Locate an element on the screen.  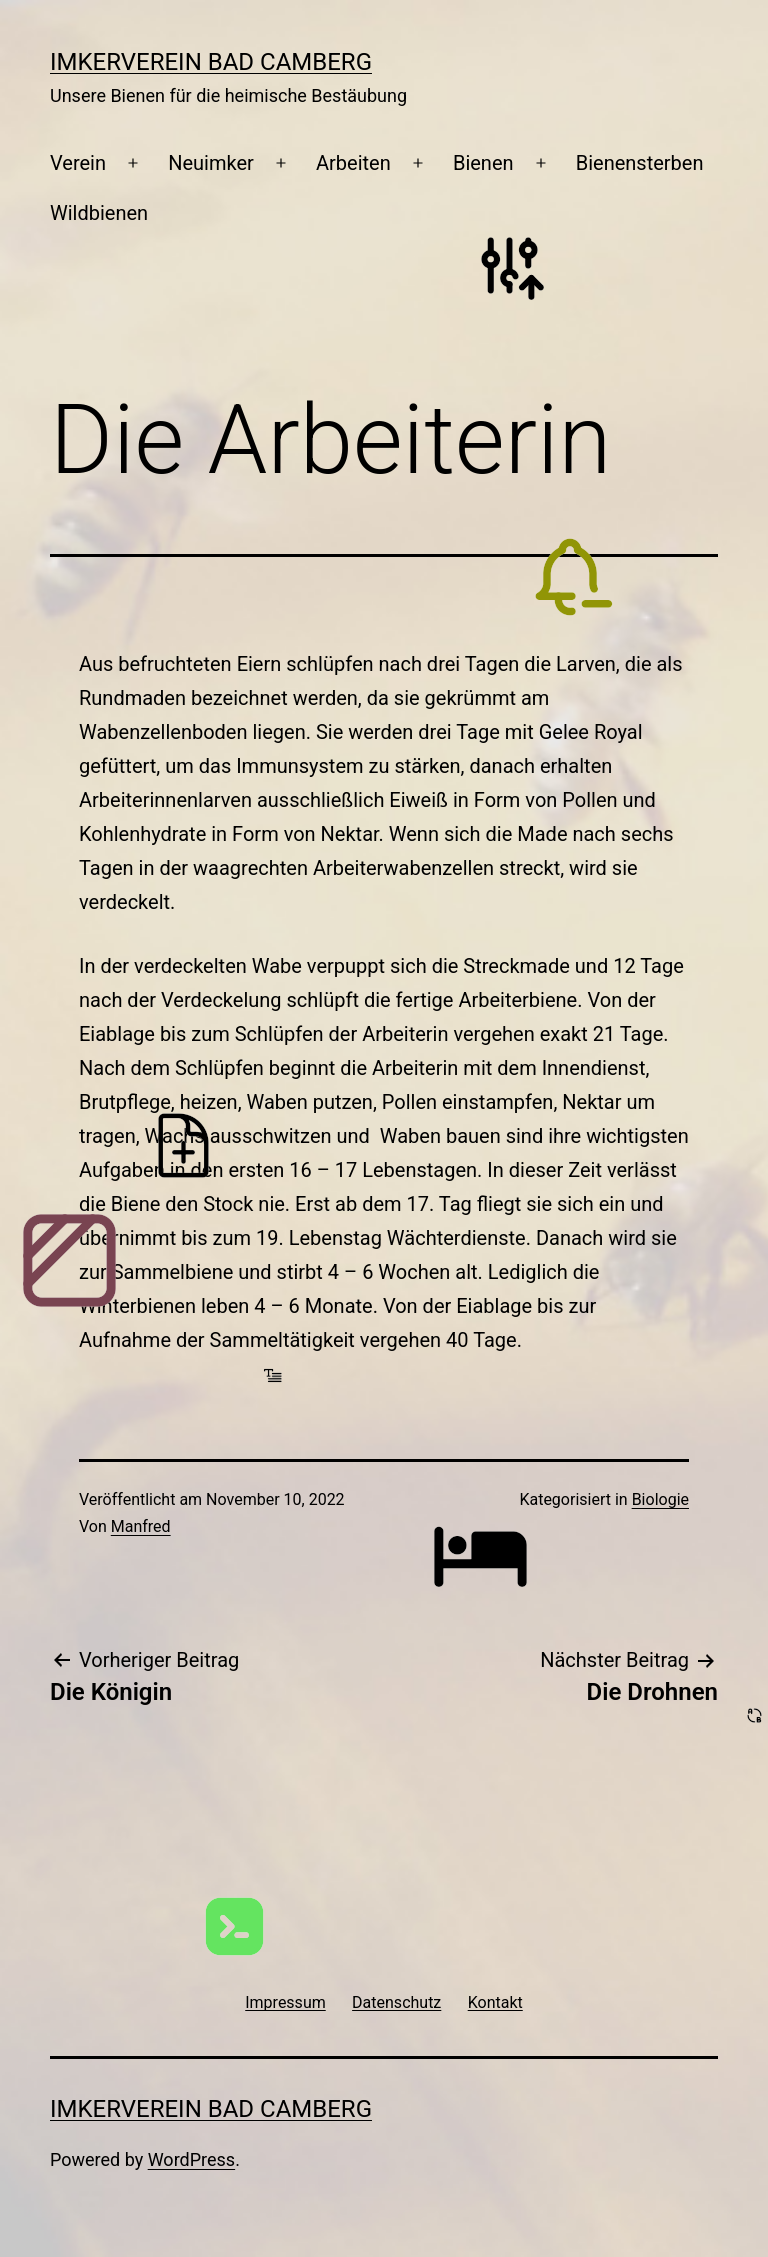
dry in shade laundry care instruction is located at coordinates (69, 1260).